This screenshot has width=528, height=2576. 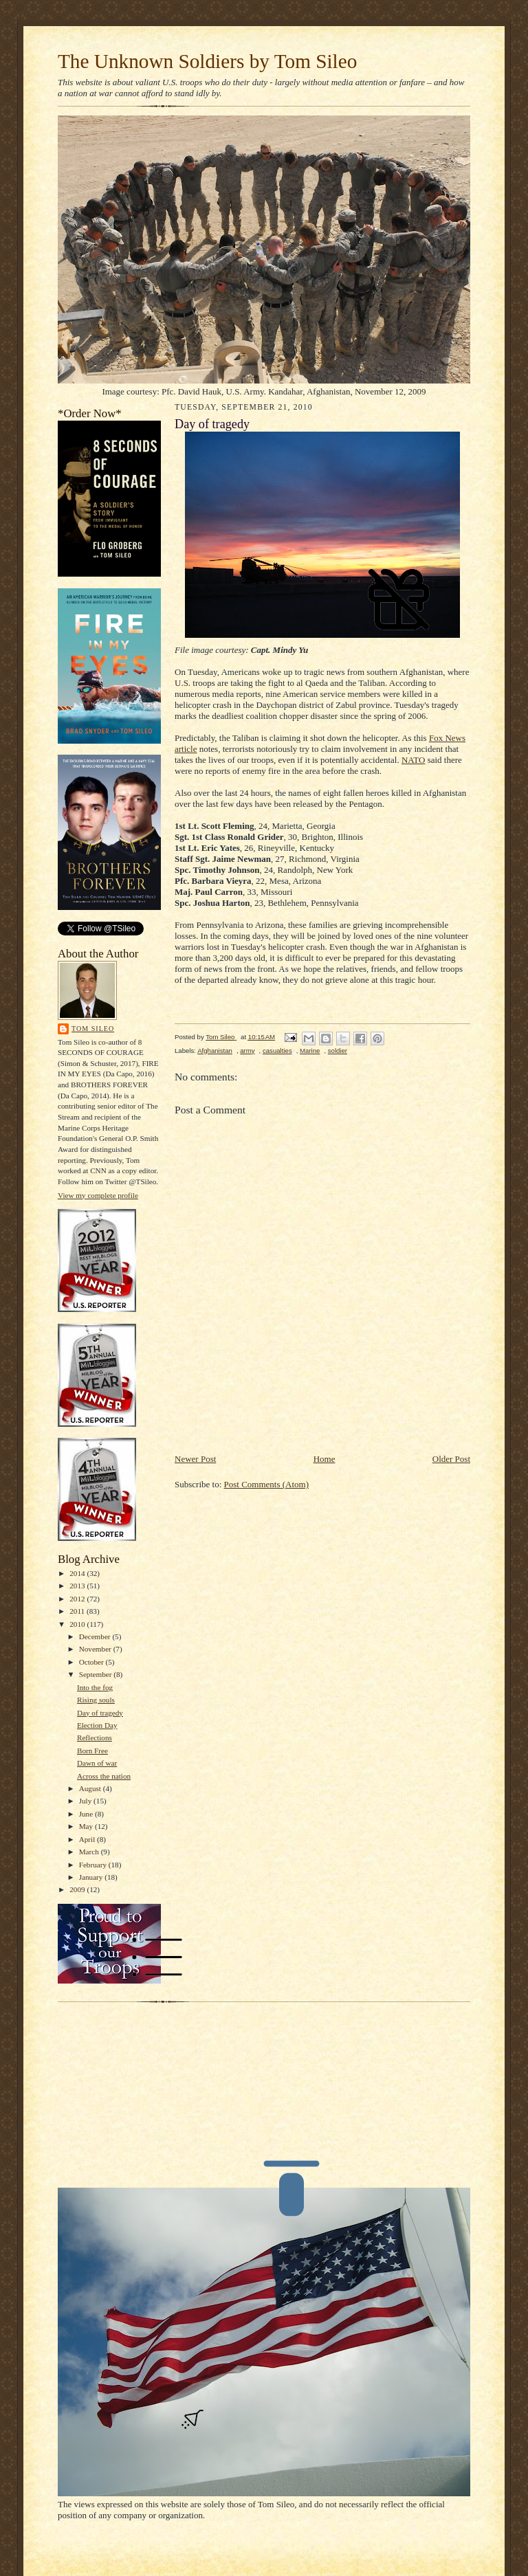 I want to click on align selected element to top, so click(x=292, y=2188).